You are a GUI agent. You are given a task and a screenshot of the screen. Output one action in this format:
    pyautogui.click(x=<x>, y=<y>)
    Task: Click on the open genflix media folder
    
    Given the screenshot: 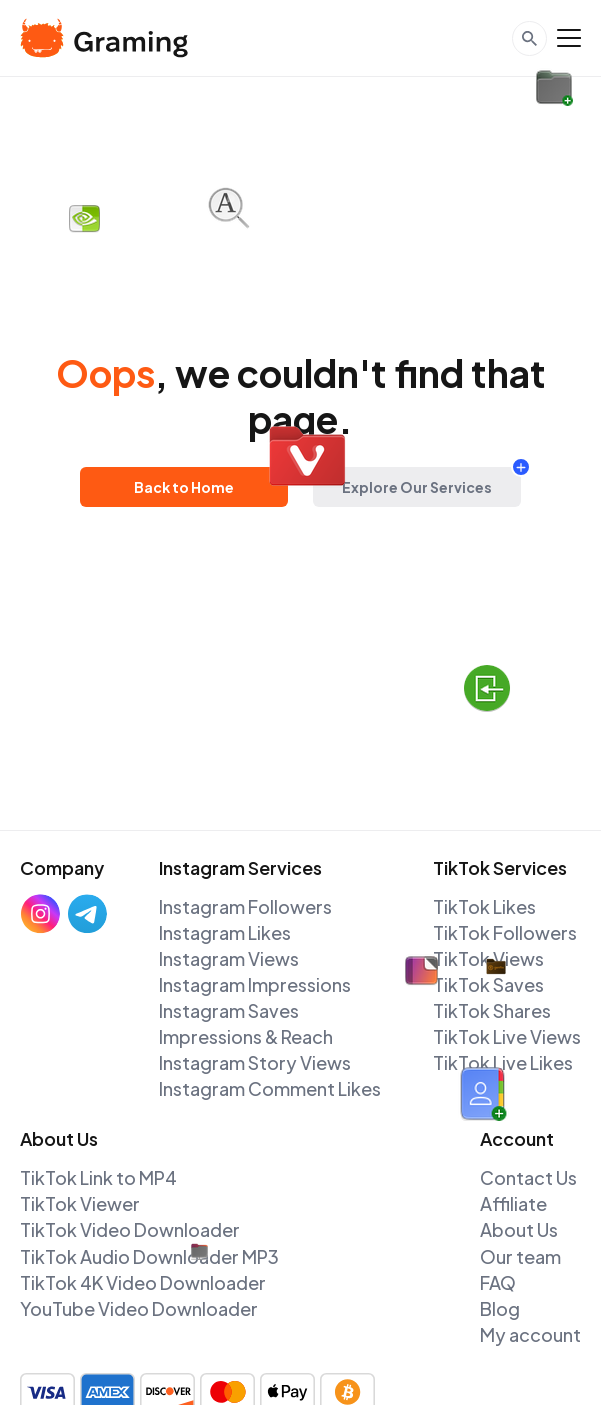 What is the action you would take?
    pyautogui.click(x=496, y=967)
    